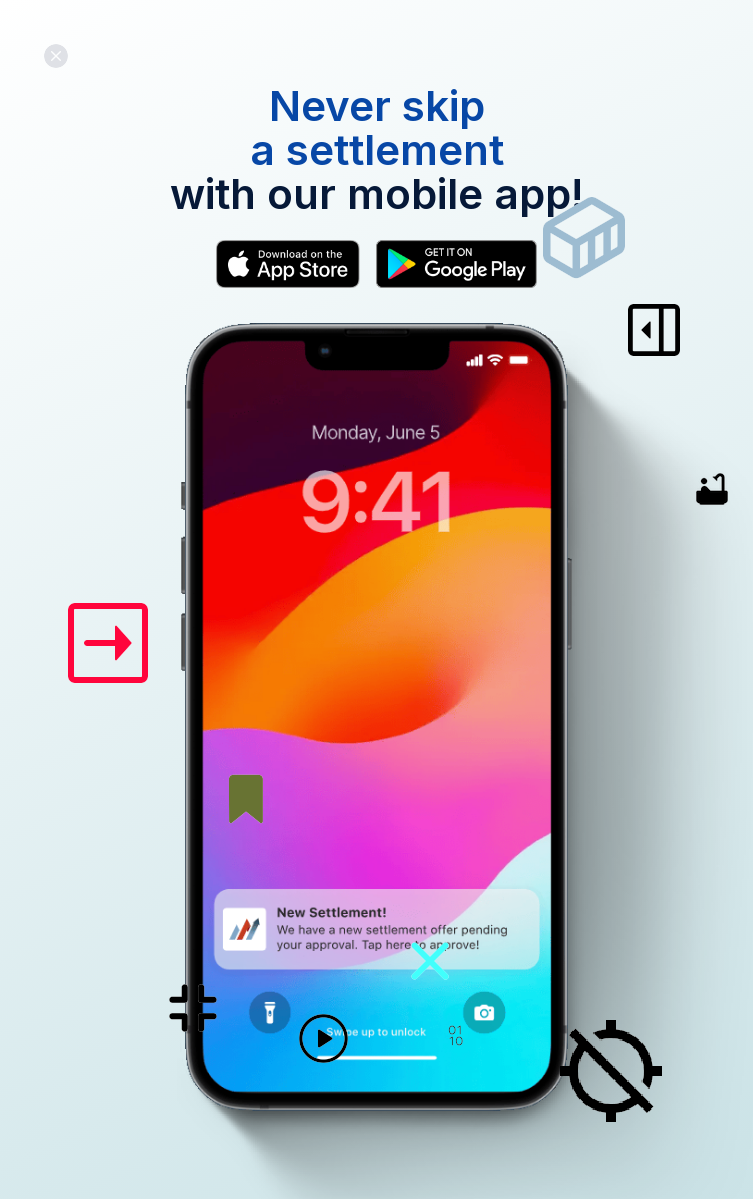 Image resolution: width=753 pixels, height=1199 pixels. Describe the element at coordinates (246, 799) in the screenshot. I see `indicates a saved or bookmarked item` at that location.